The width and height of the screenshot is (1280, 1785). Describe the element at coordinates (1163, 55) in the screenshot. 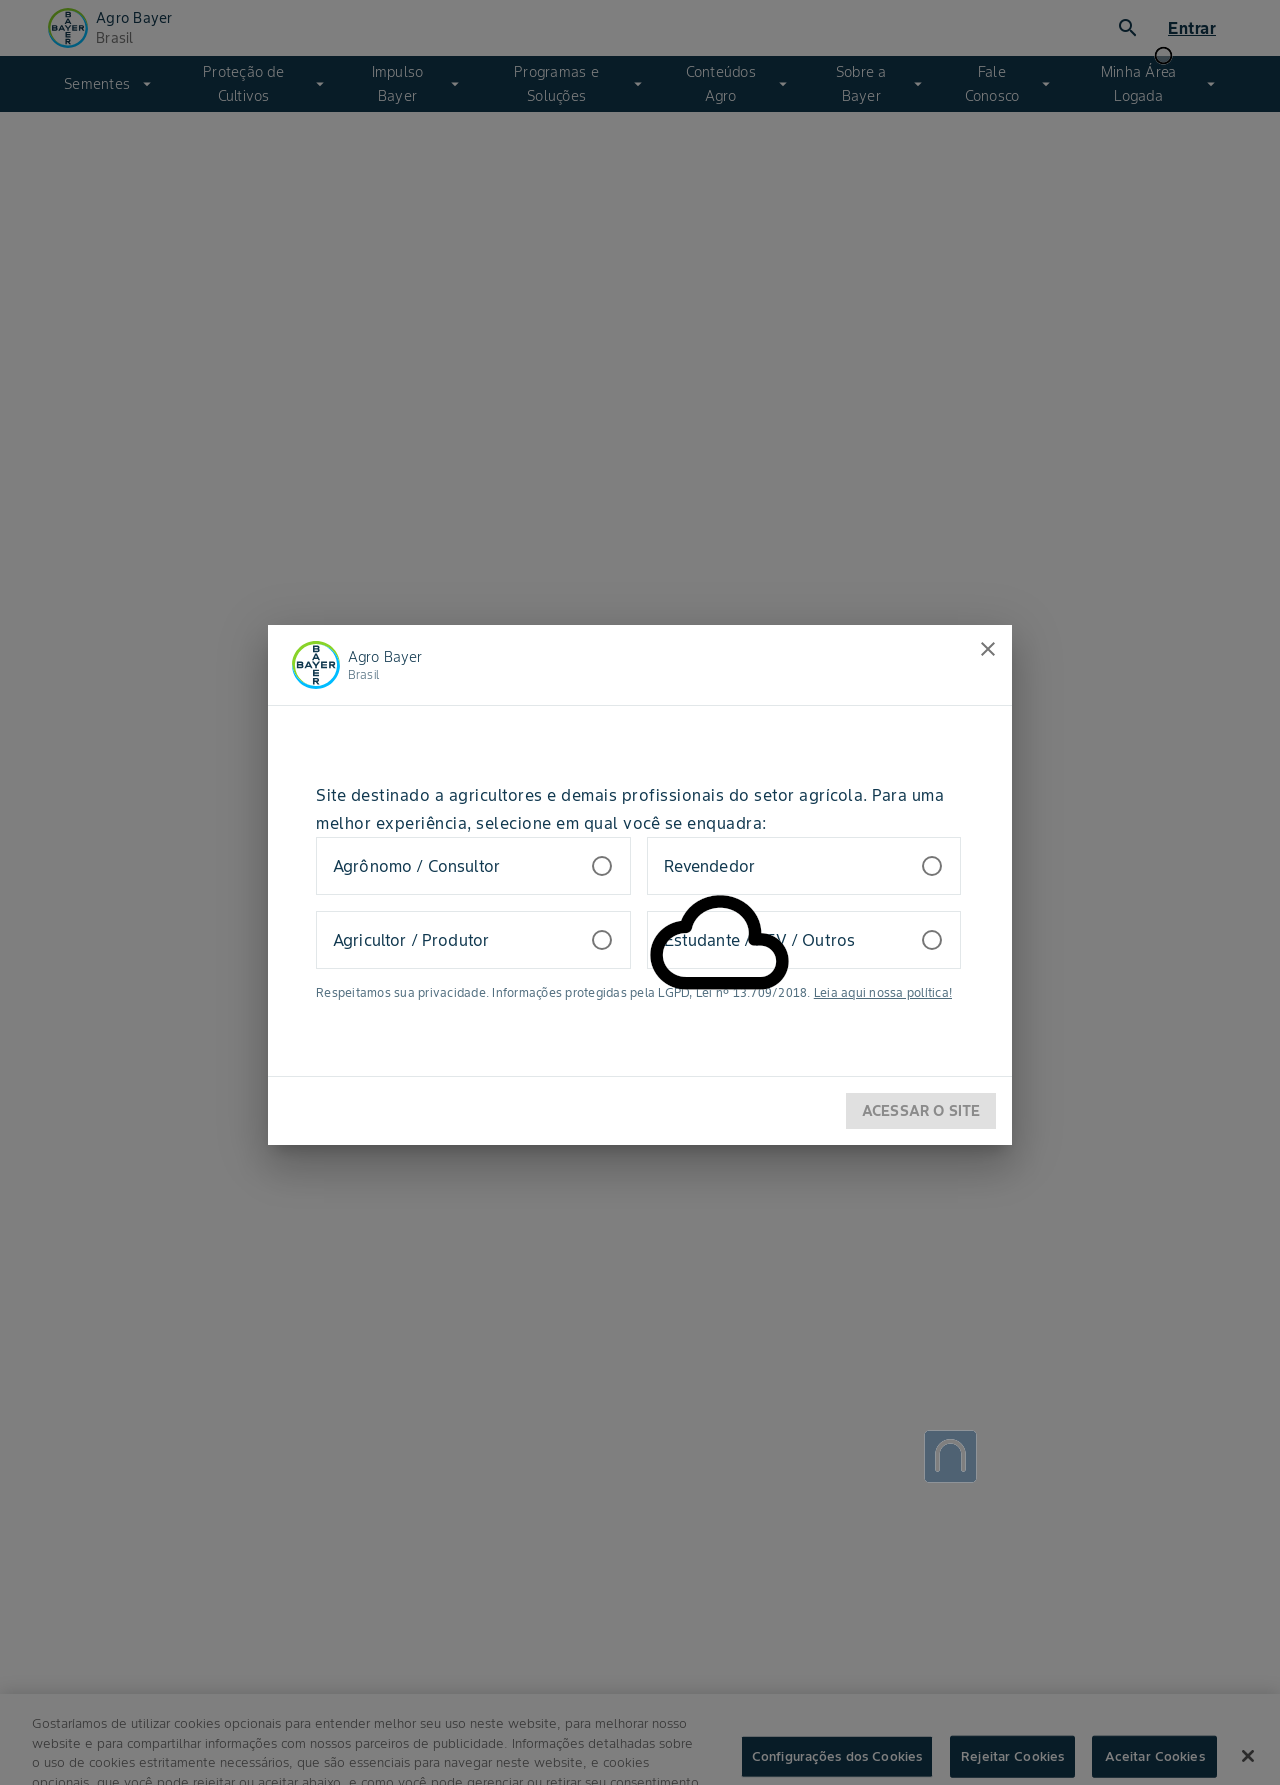

I see `indicates recording is available or ready` at that location.